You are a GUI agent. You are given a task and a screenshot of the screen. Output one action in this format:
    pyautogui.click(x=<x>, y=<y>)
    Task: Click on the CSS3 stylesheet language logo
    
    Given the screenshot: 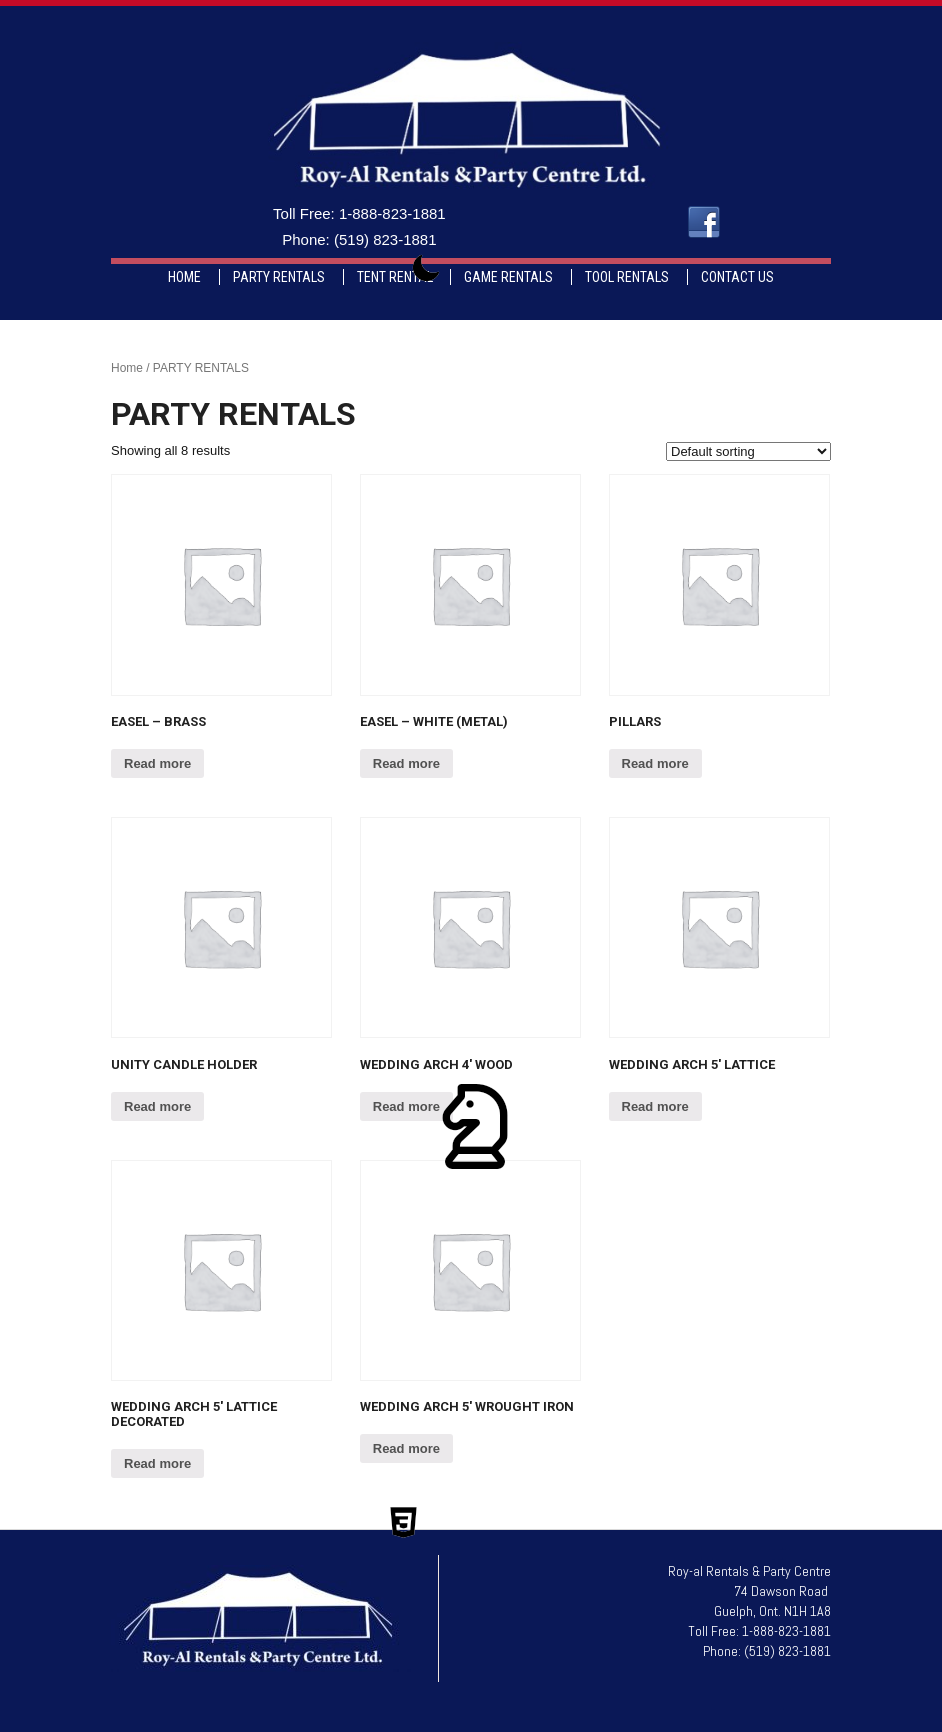 What is the action you would take?
    pyautogui.click(x=403, y=1522)
    